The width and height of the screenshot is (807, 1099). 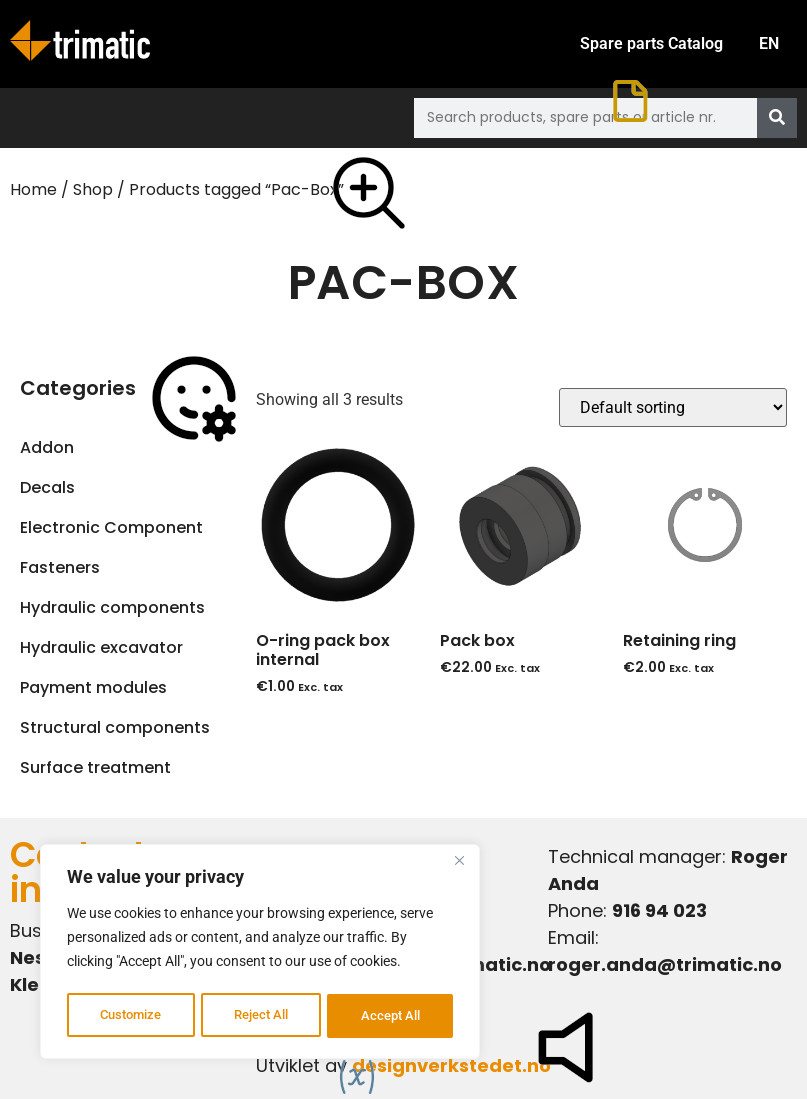 What do you see at coordinates (629, 101) in the screenshot?
I see `view or open a file` at bounding box center [629, 101].